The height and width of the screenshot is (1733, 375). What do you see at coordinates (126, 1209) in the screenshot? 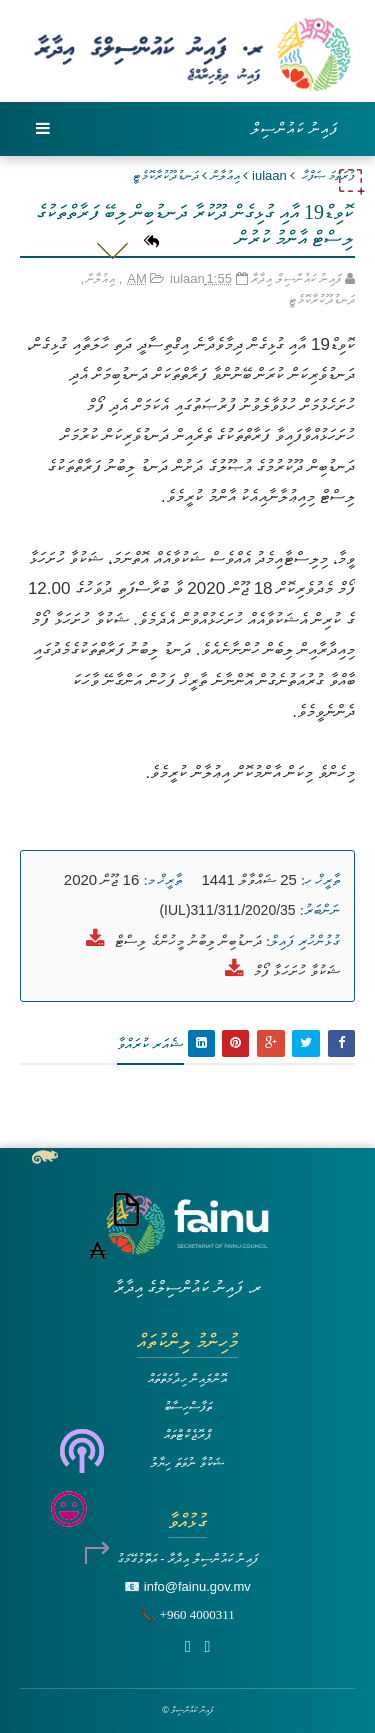
I see `view or open a file` at bounding box center [126, 1209].